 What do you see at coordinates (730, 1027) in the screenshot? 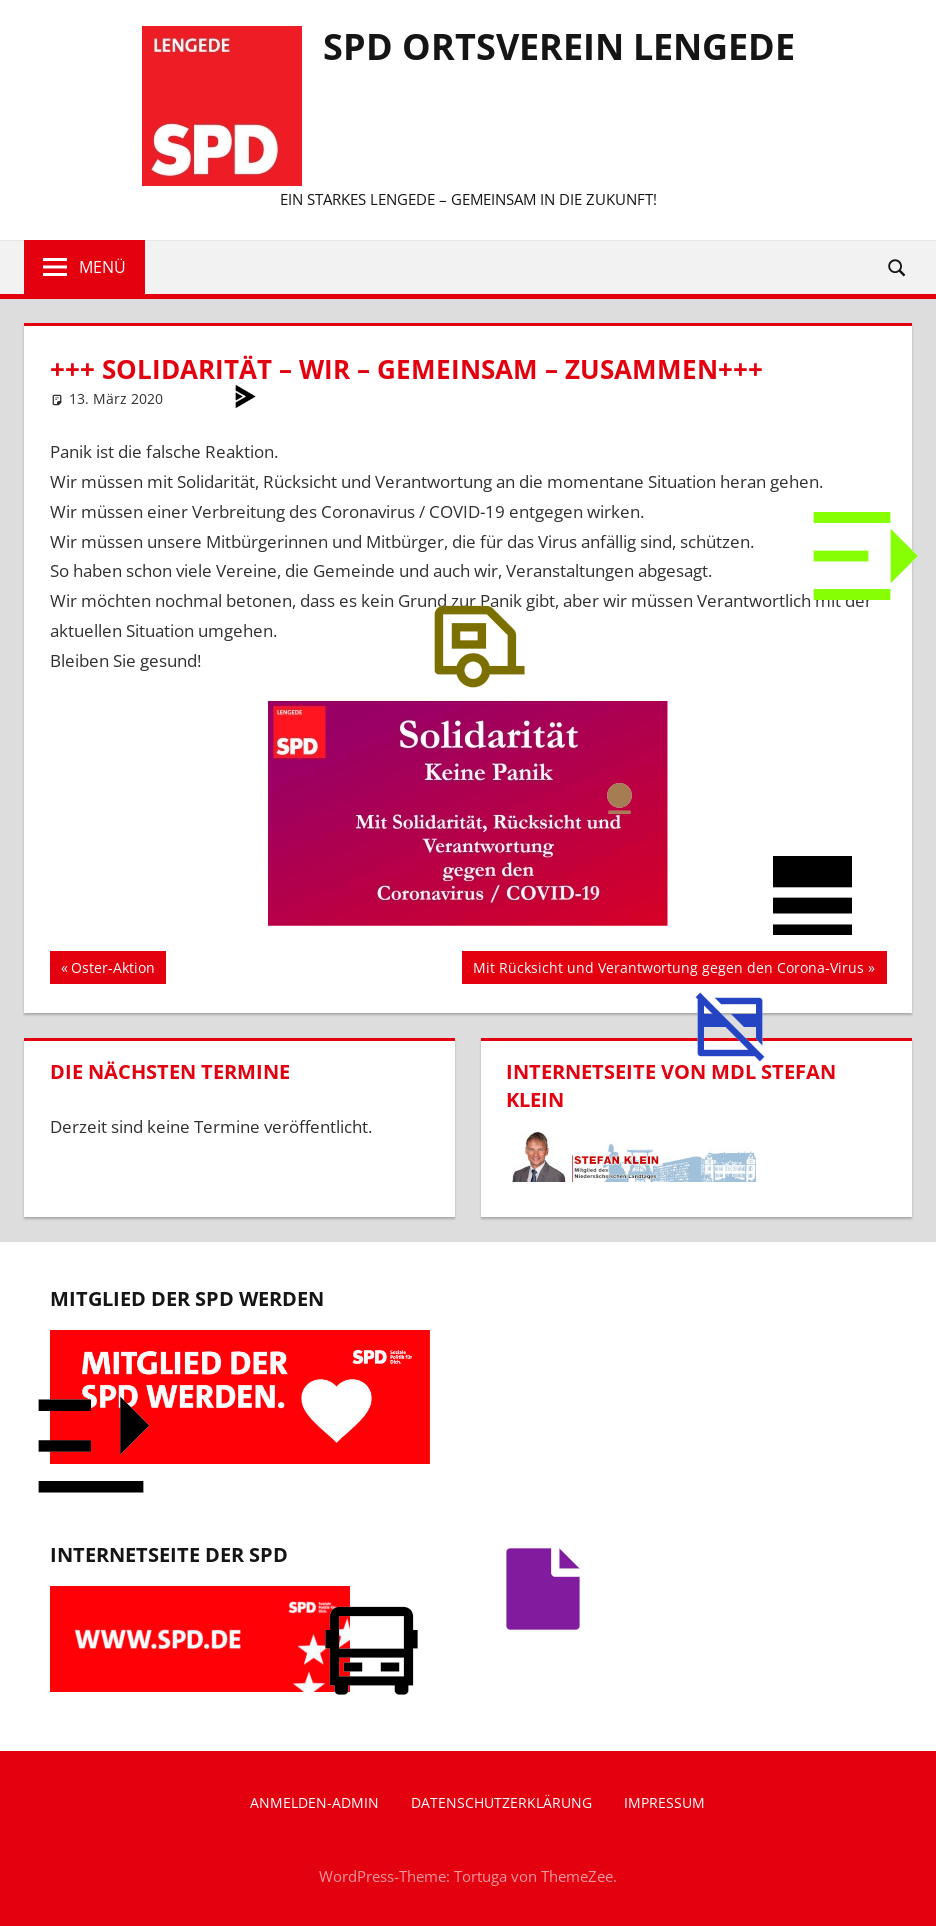
I see `indicates no credit card required` at bounding box center [730, 1027].